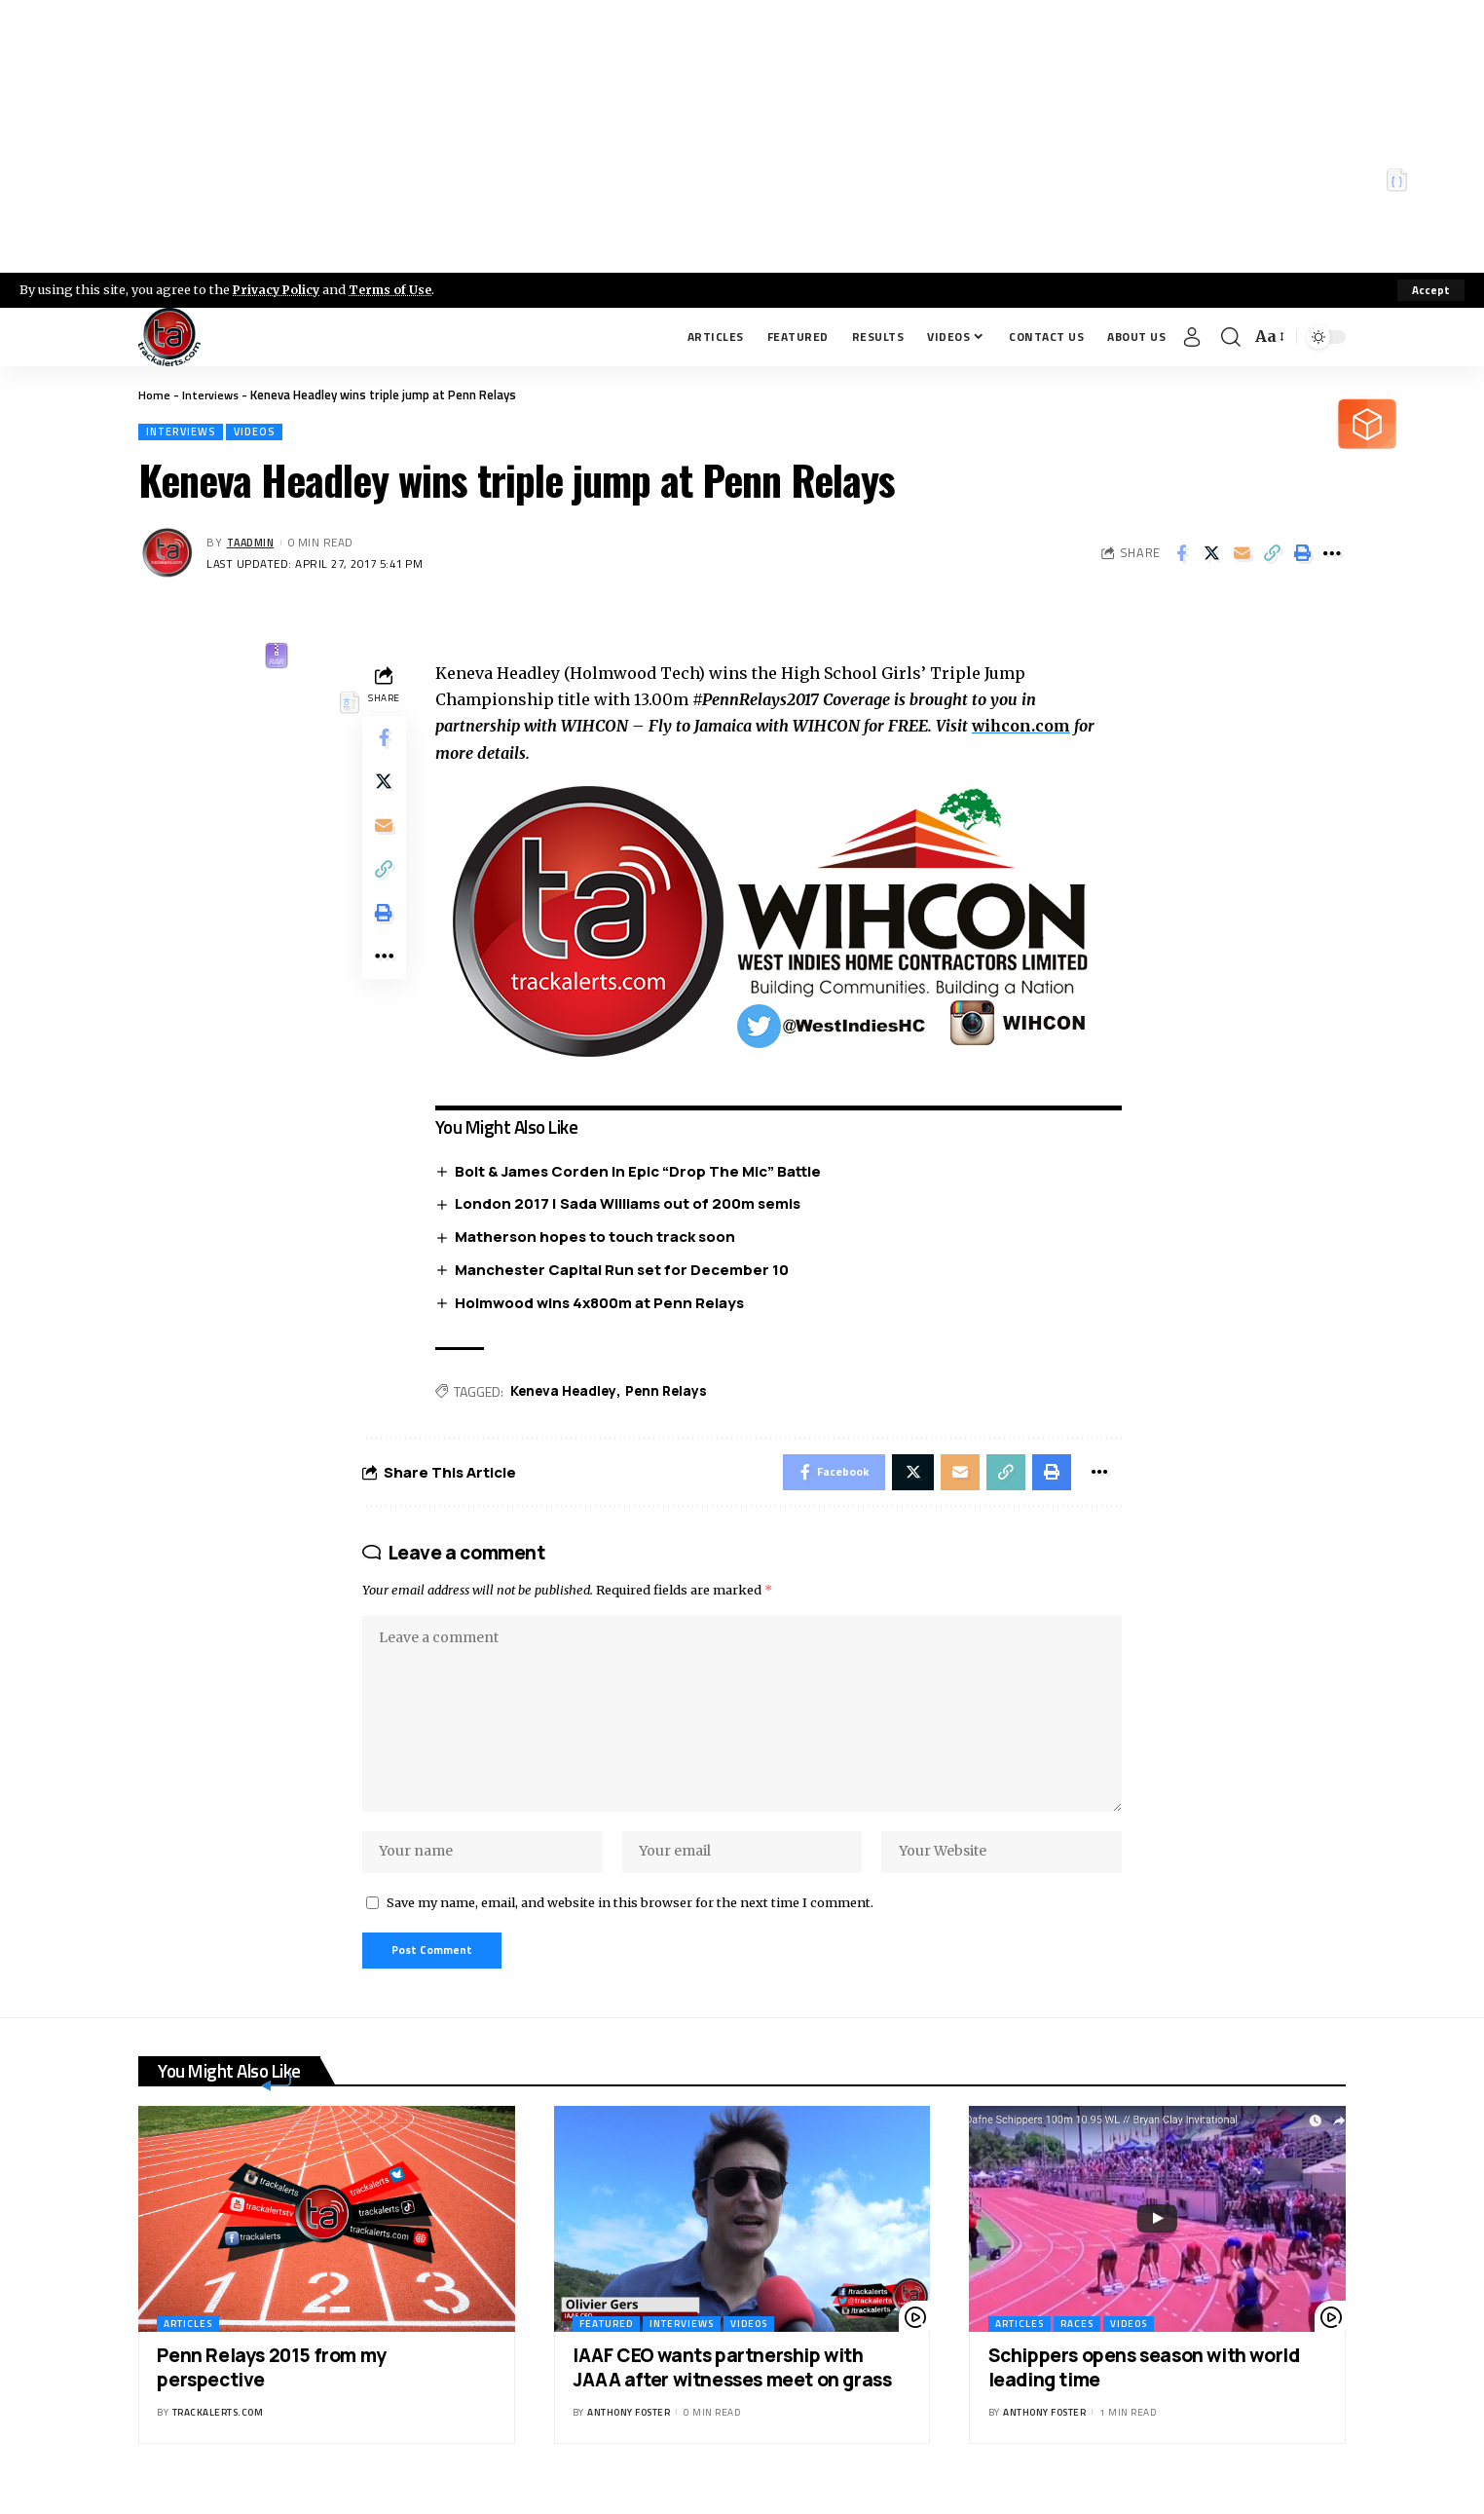 Image resolution: width=1484 pixels, height=2514 pixels. What do you see at coordinates (276, 2080) in the screenshot?
I see `reply to an email message` at bounding box center [276, 2080].